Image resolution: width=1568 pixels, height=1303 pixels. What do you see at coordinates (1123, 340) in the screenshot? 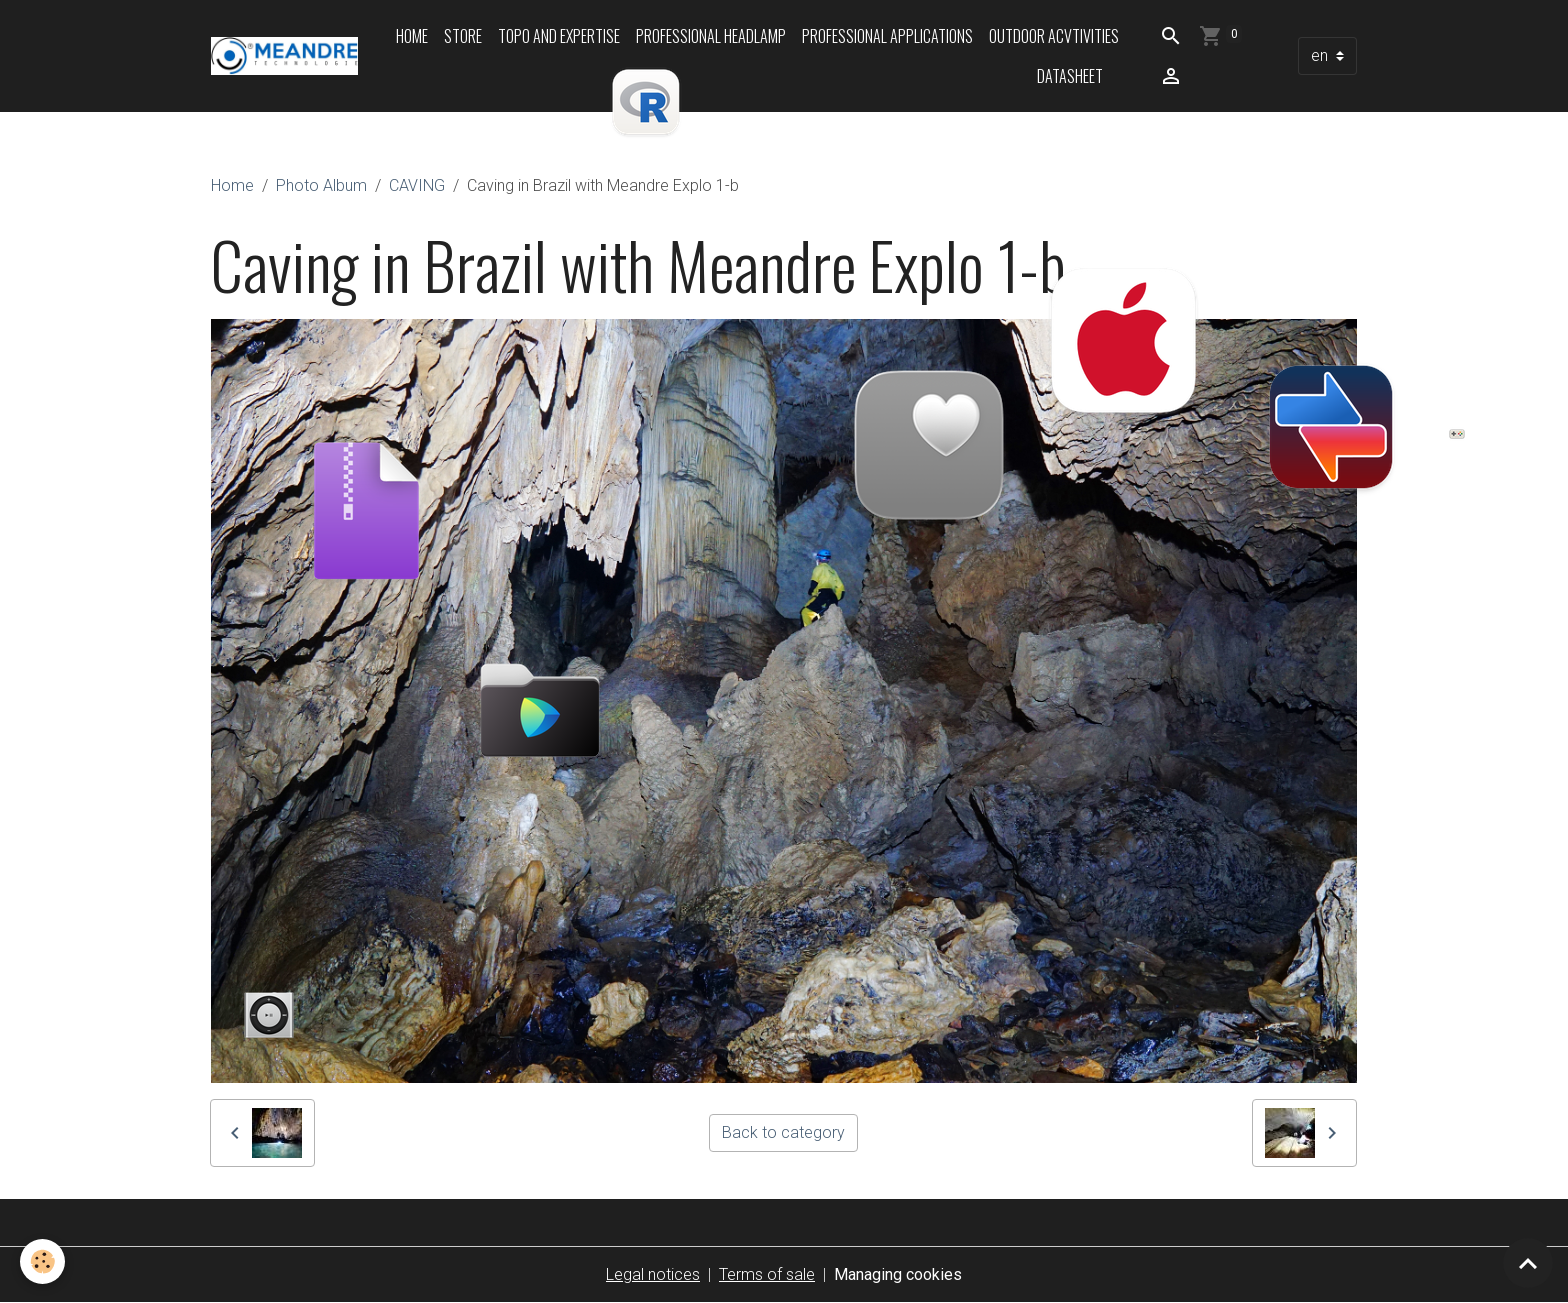
I see `view apple care or warranty coverage information` at bounding box center [1123, 340].